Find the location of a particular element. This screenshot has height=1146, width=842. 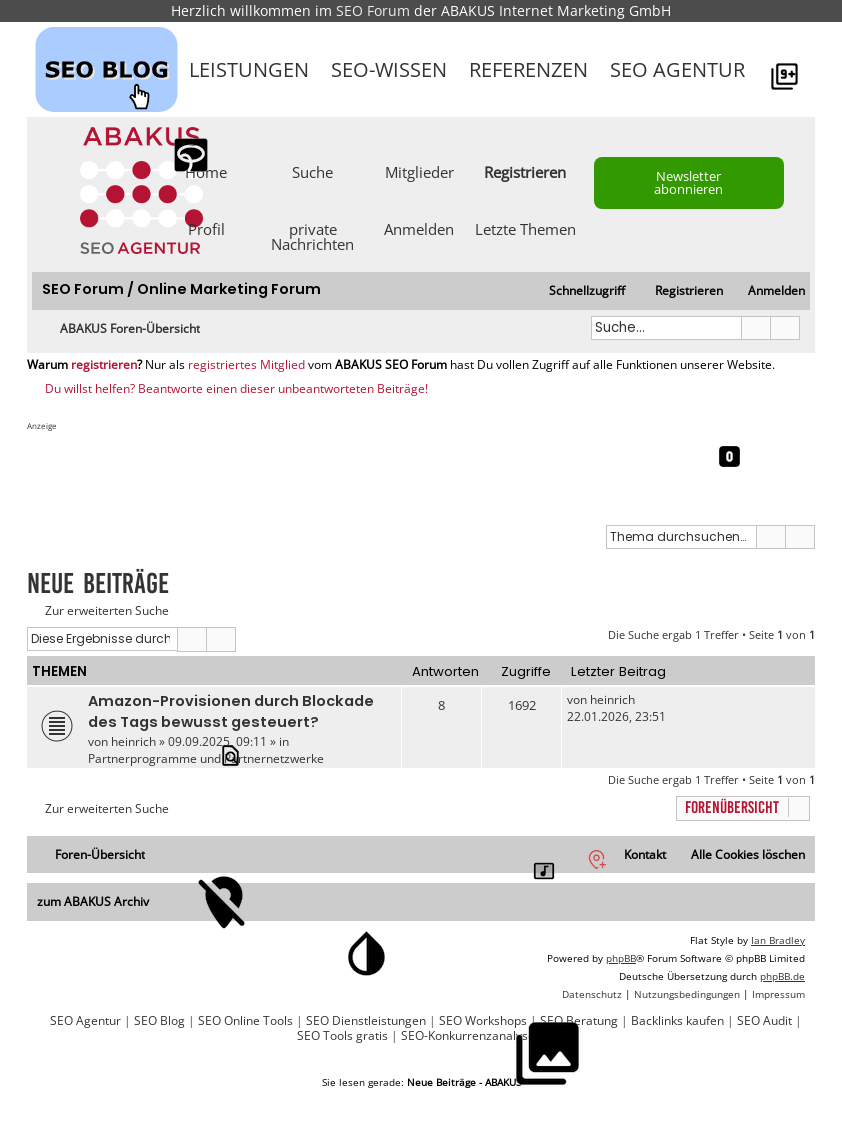

disable location services is located at coordinates (224, 903).